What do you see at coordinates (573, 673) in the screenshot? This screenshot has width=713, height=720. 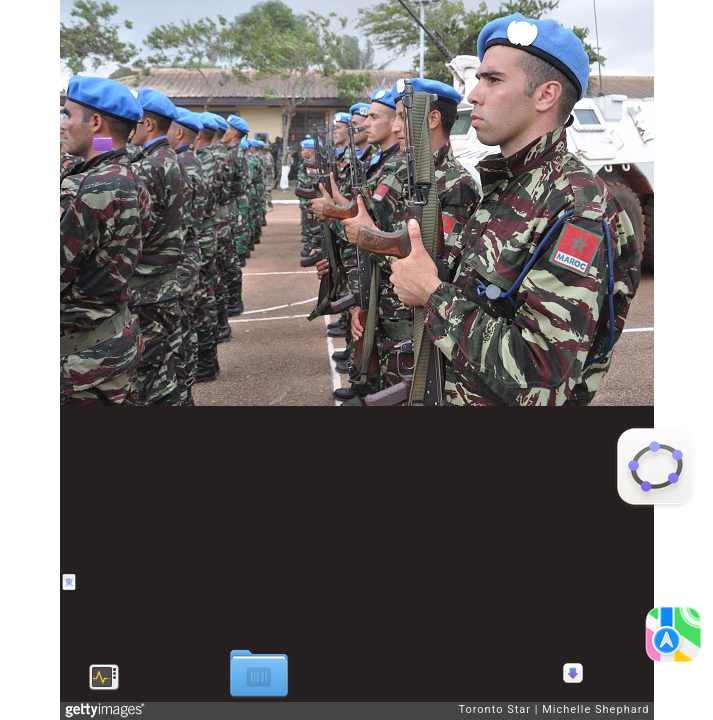 I see `open fragments download manager` at bounding box center [573, 673].